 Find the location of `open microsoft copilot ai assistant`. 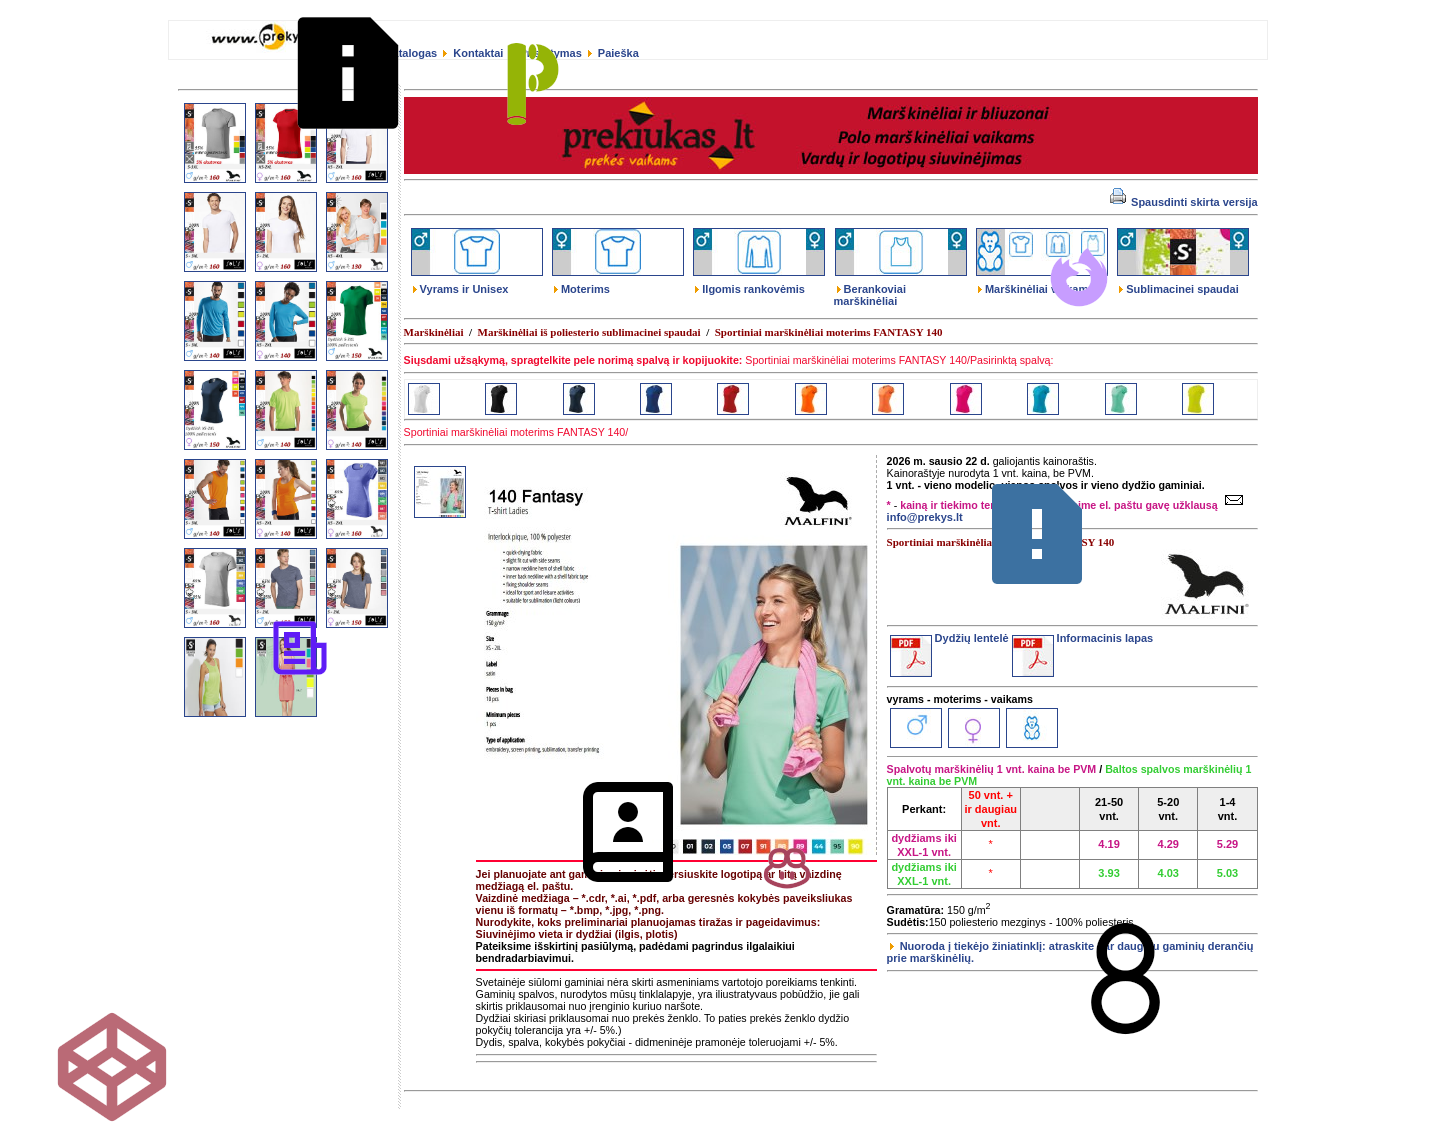

open microsoft copilot ai assistant is located at coordinates (787, 868).